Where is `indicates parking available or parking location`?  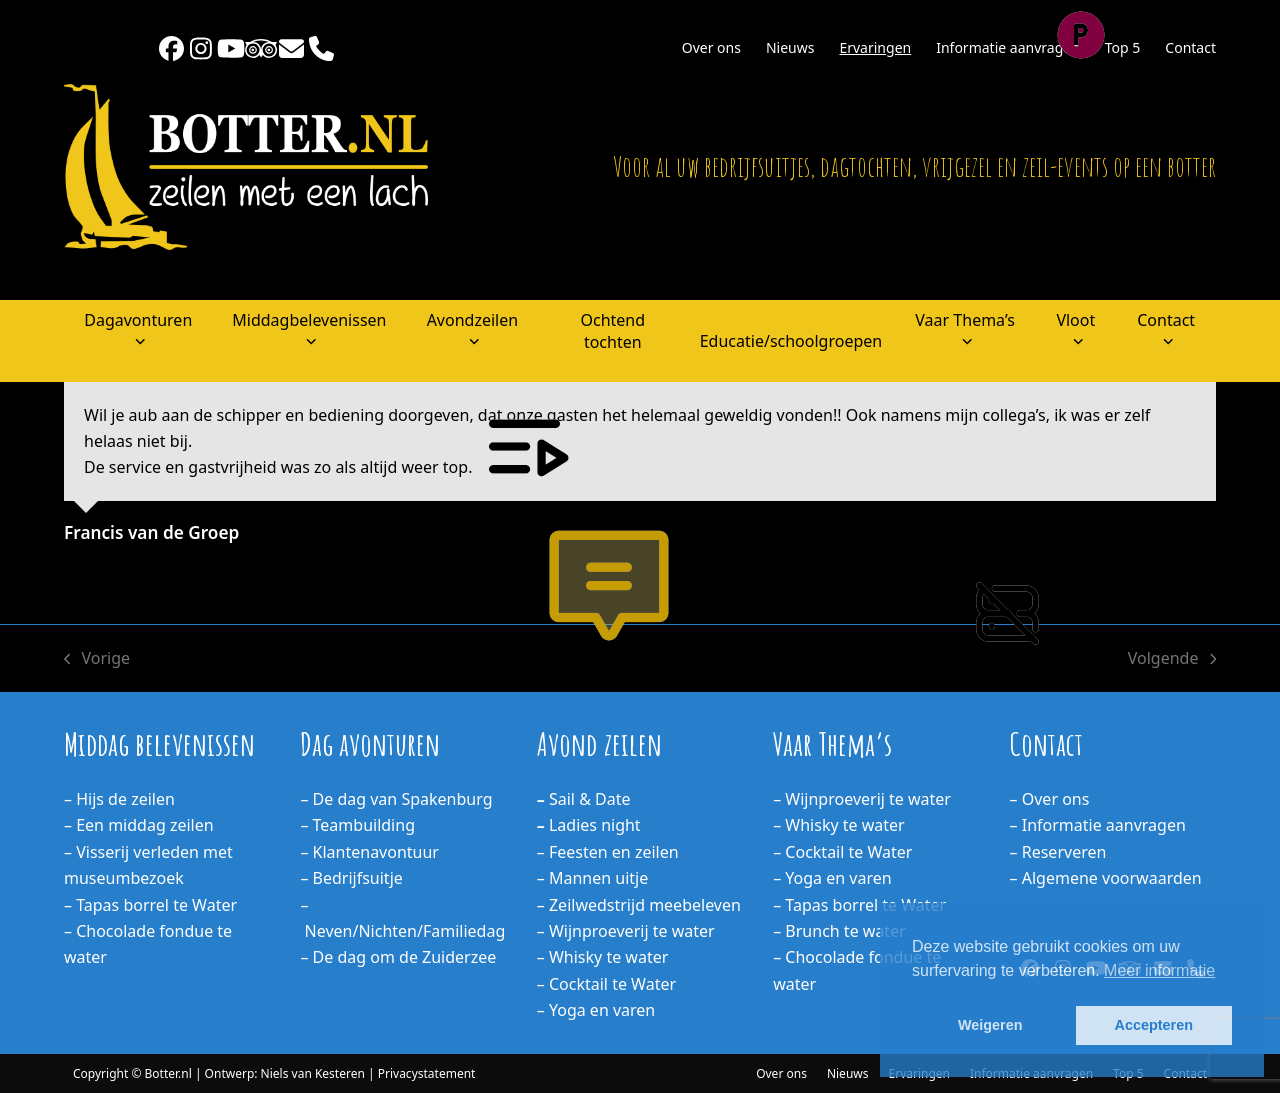 indicates parking available or parking location is located at coordinates (1081, 35).